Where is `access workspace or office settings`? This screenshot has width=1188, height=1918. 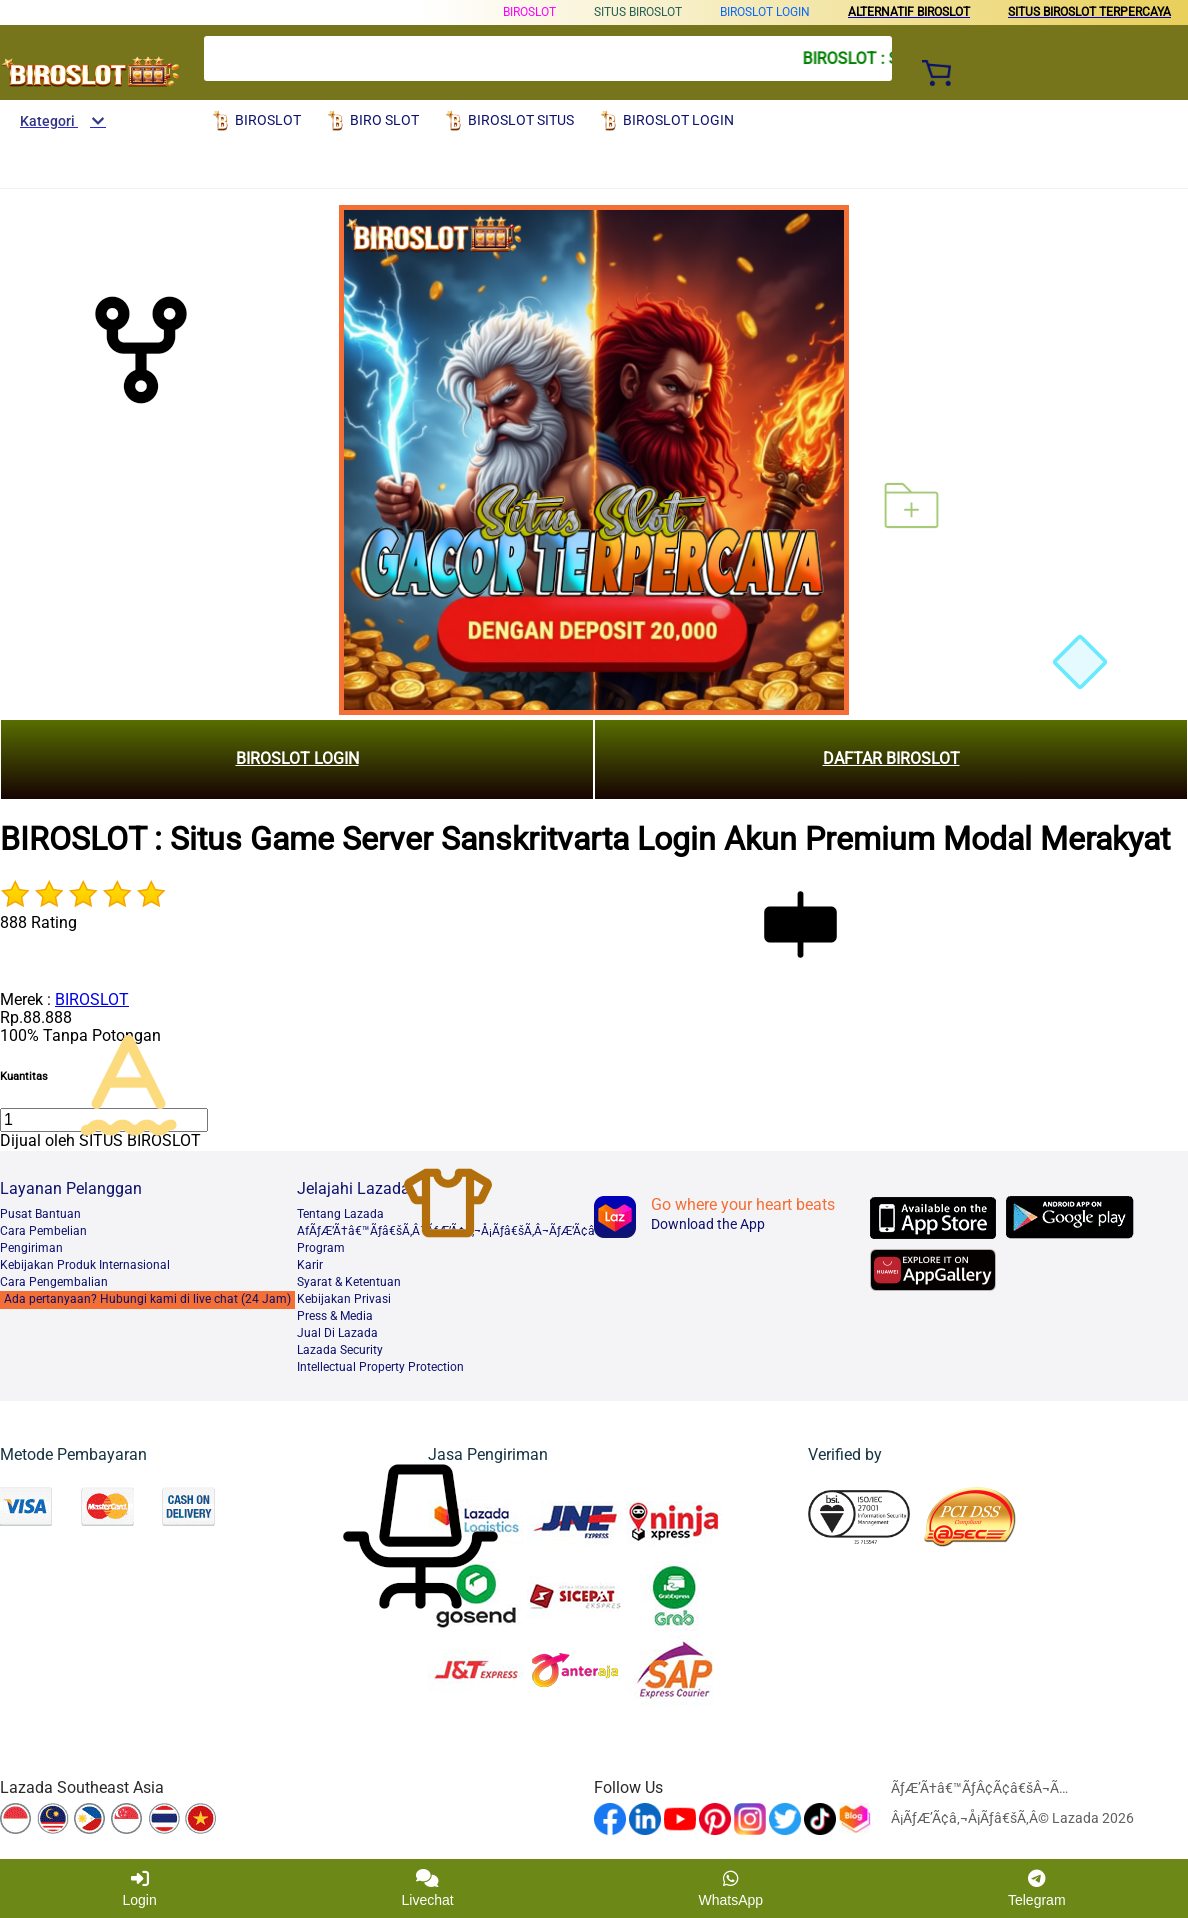 access workspace or office settings is located at coordinates (420, 1536).